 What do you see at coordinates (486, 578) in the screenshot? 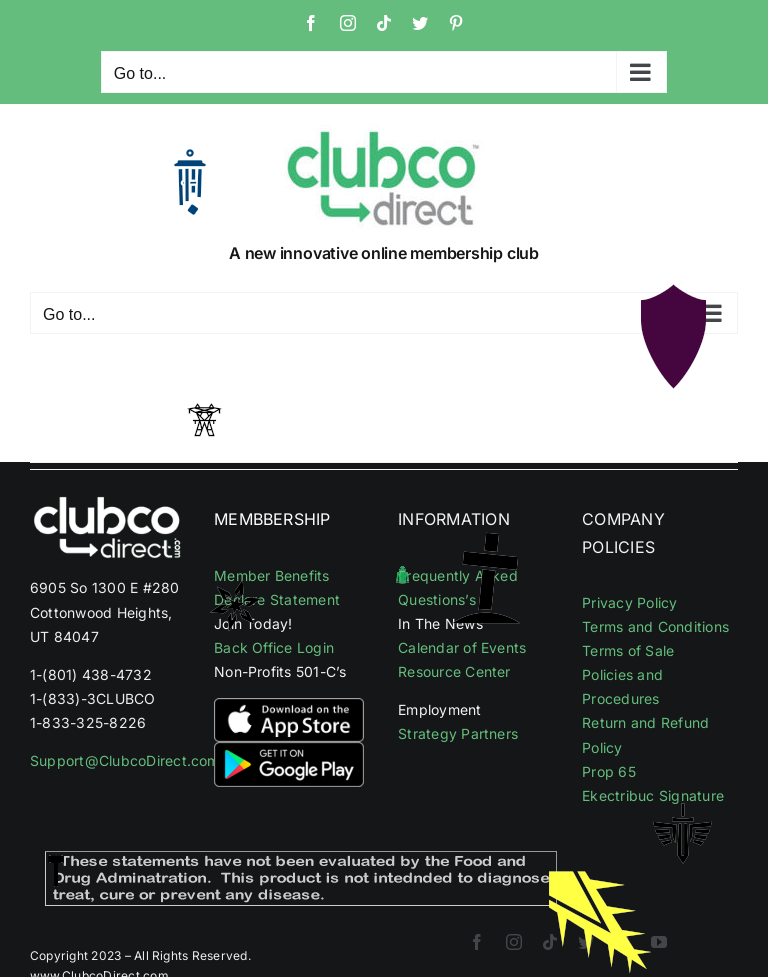
I see `indicates a cemetery or graveyard location` at bounding box center [486, 578].